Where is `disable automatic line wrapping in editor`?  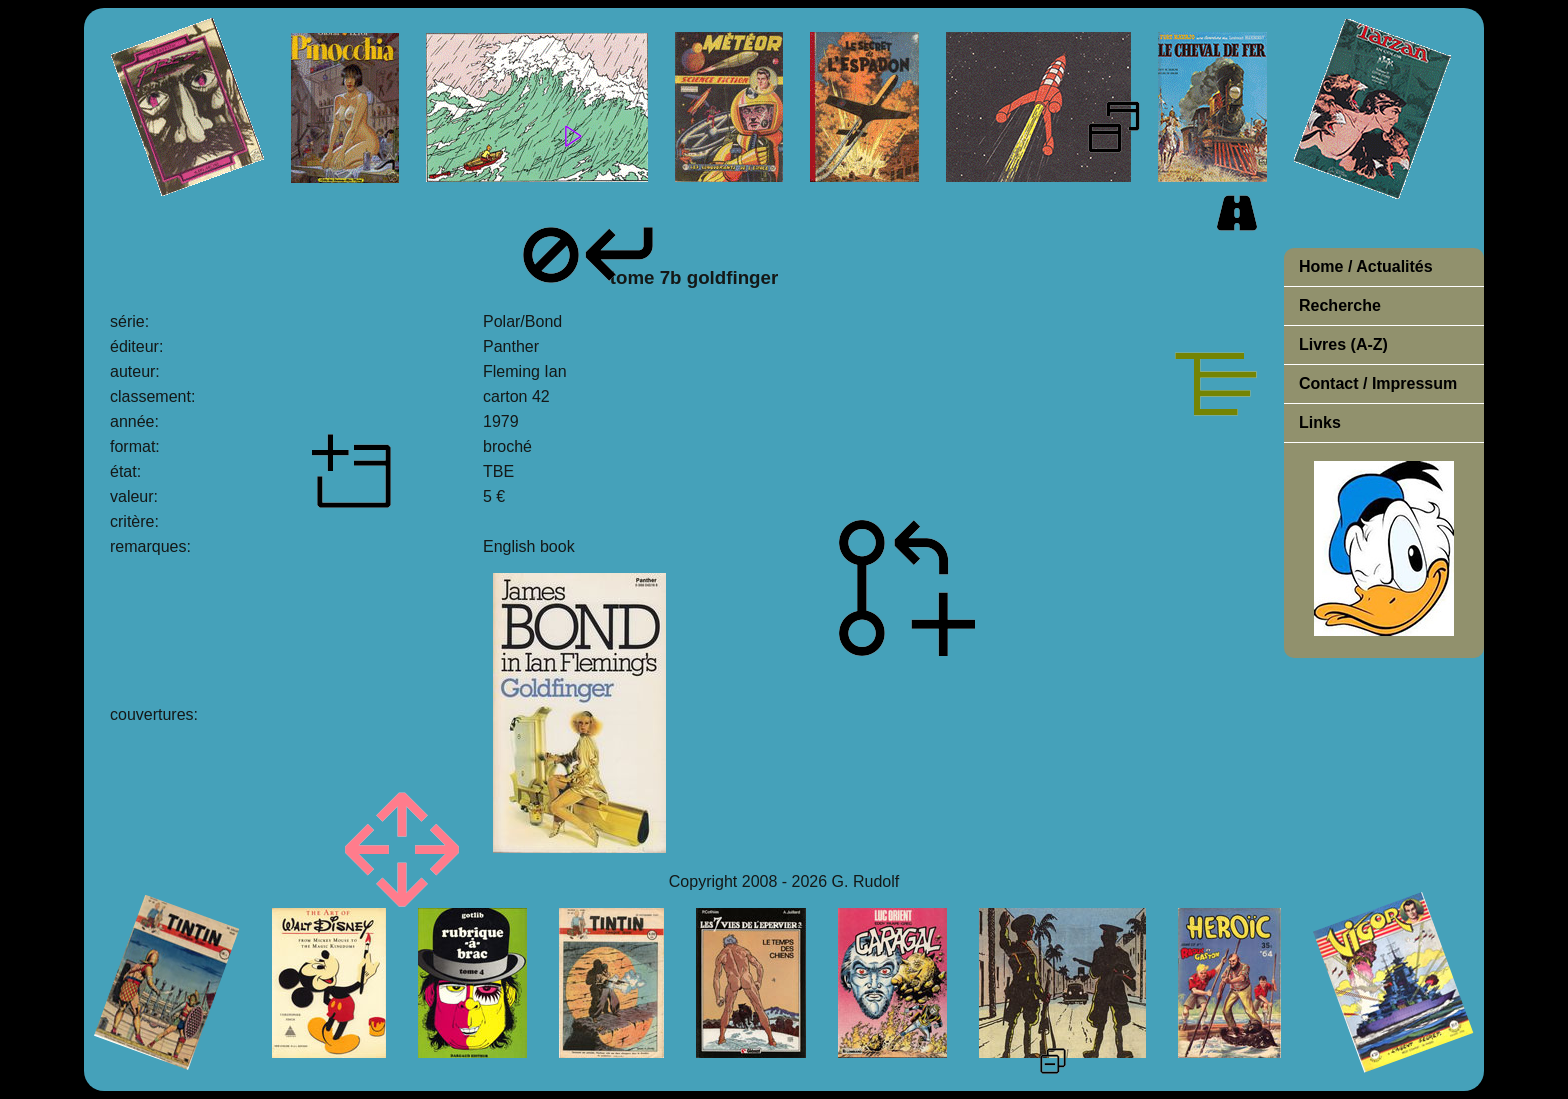
disable automatic line wrapping in editor is located at coordinates (588, 255).